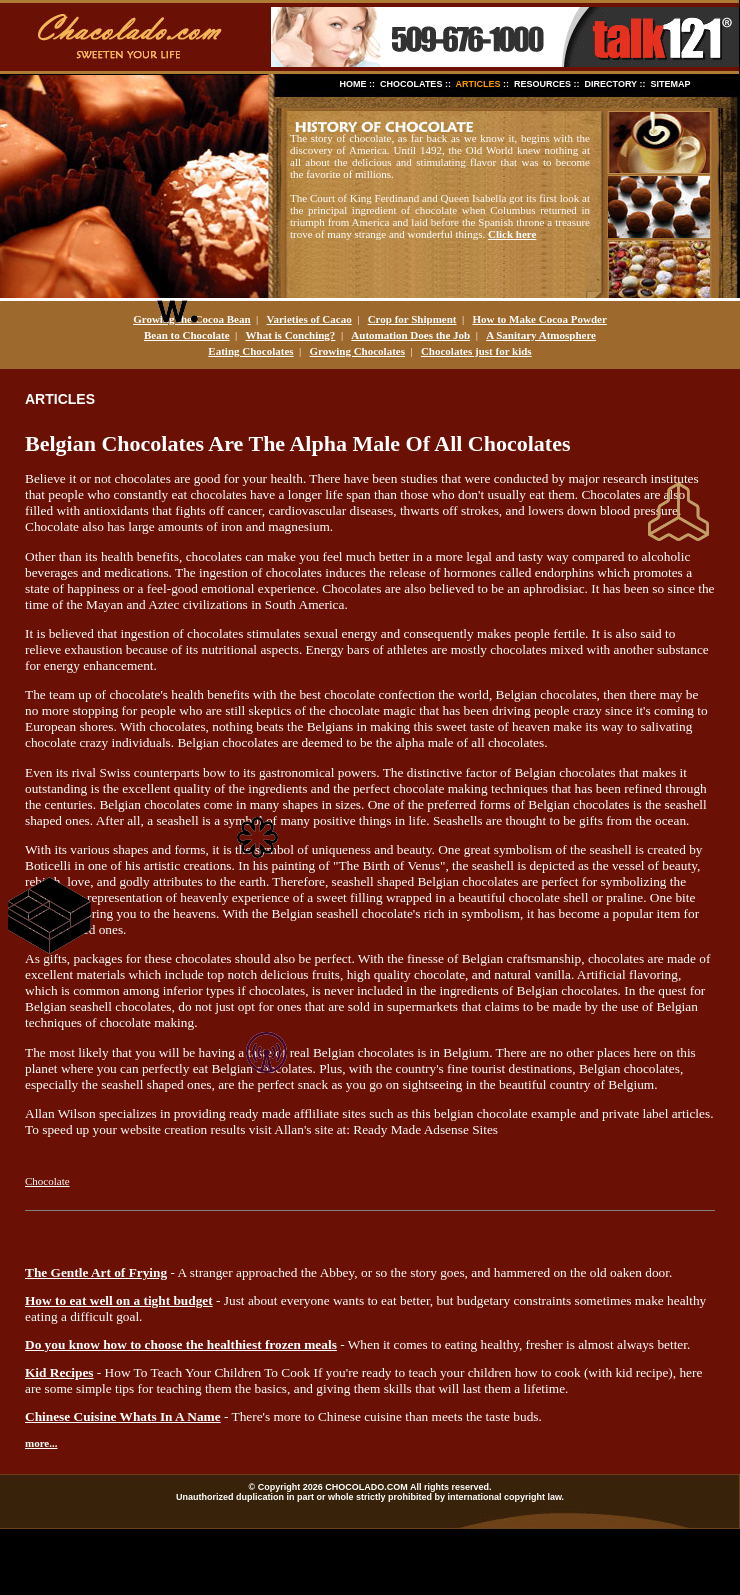 The image size is (740, 1595). Describe the element at coordinates (266, 1052) in the screenshot. I see `open the Overcast podcast app` at that location.